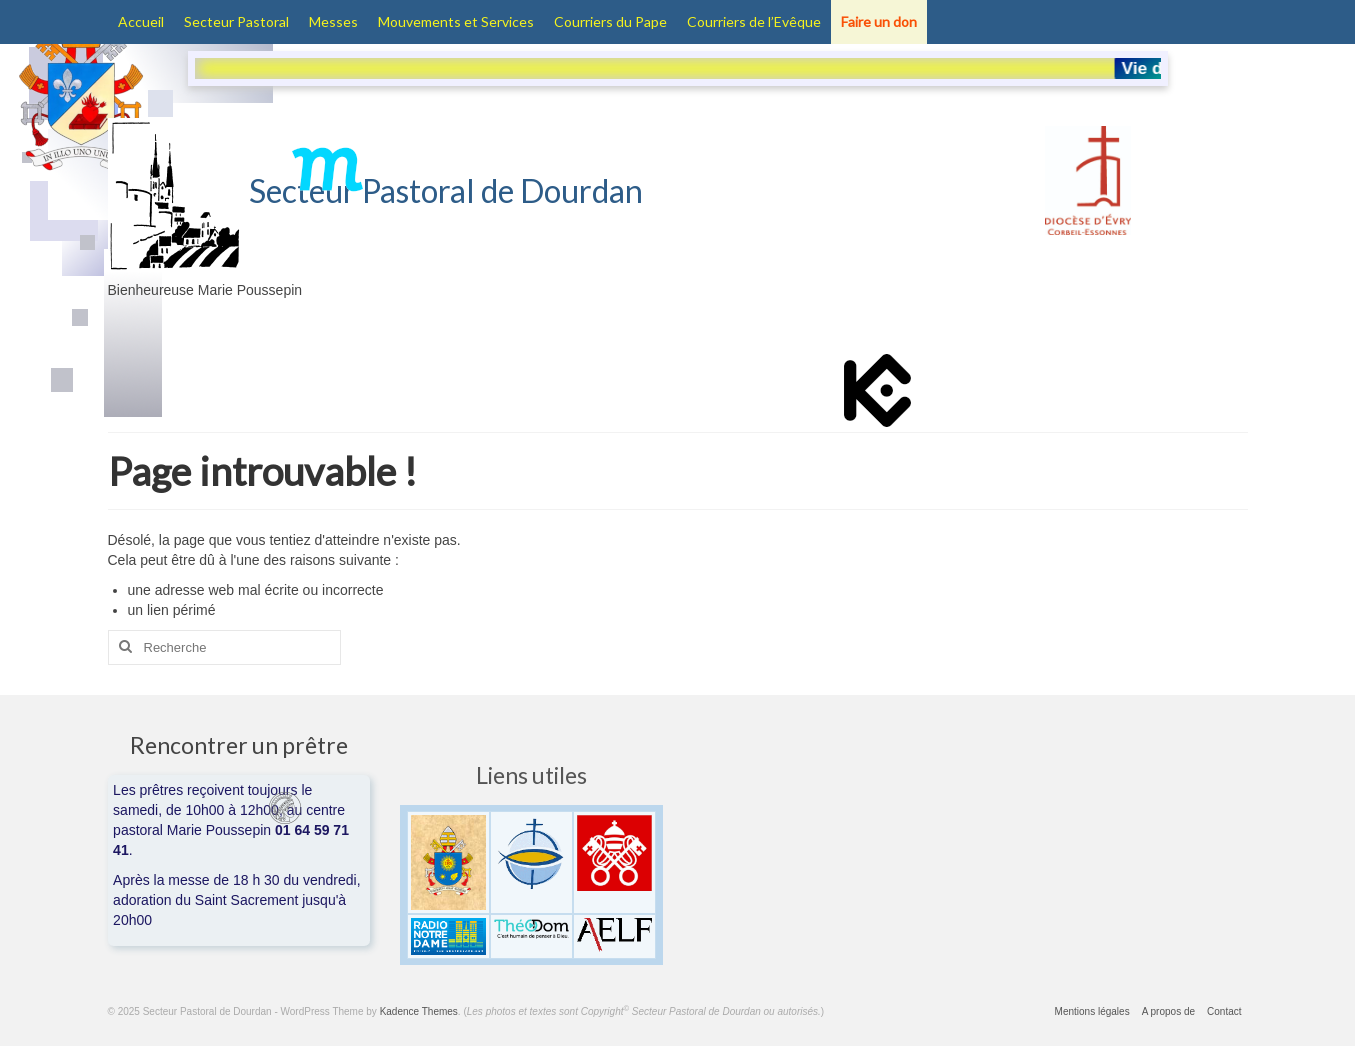 Image resolution: width=1355 pixels, height=1046 pixels. I want to click on open mojeek search engine, so click(327, 169).